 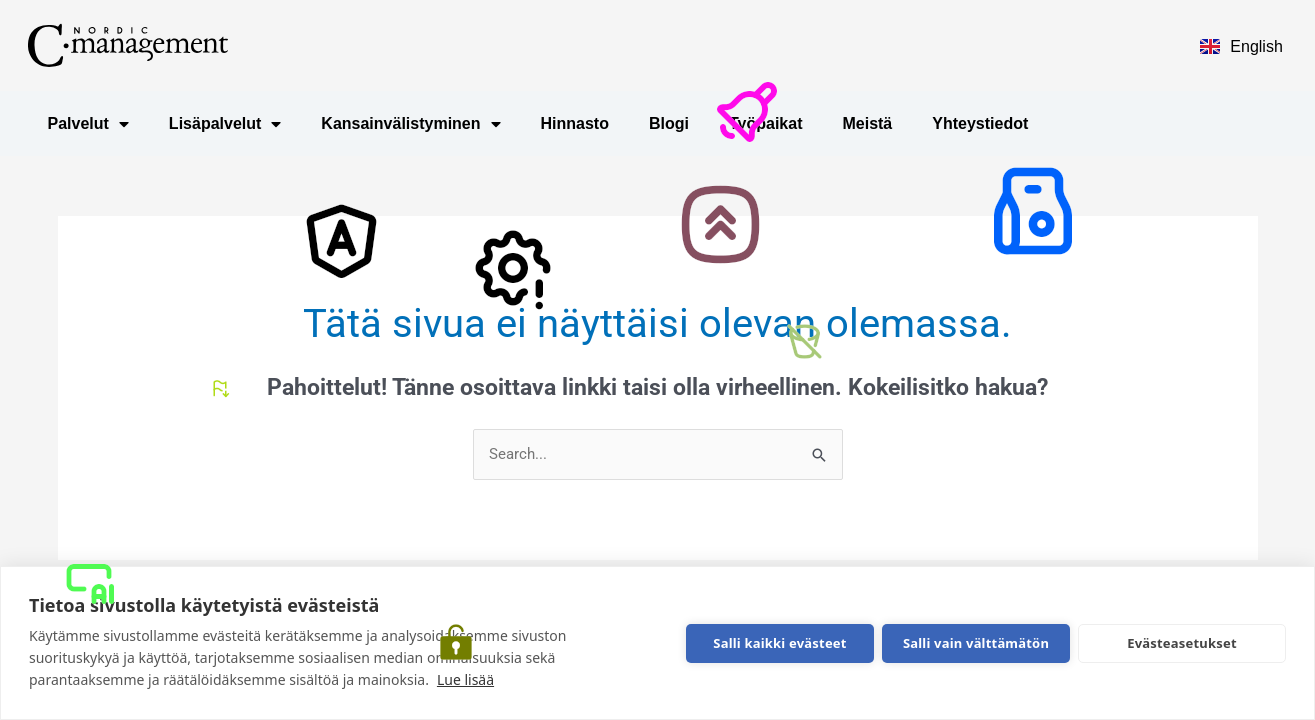 What do you see at coordinates (747, 112) in the screenshot?
I see `view school notifications or alerts` at bounding box center [747, 112].